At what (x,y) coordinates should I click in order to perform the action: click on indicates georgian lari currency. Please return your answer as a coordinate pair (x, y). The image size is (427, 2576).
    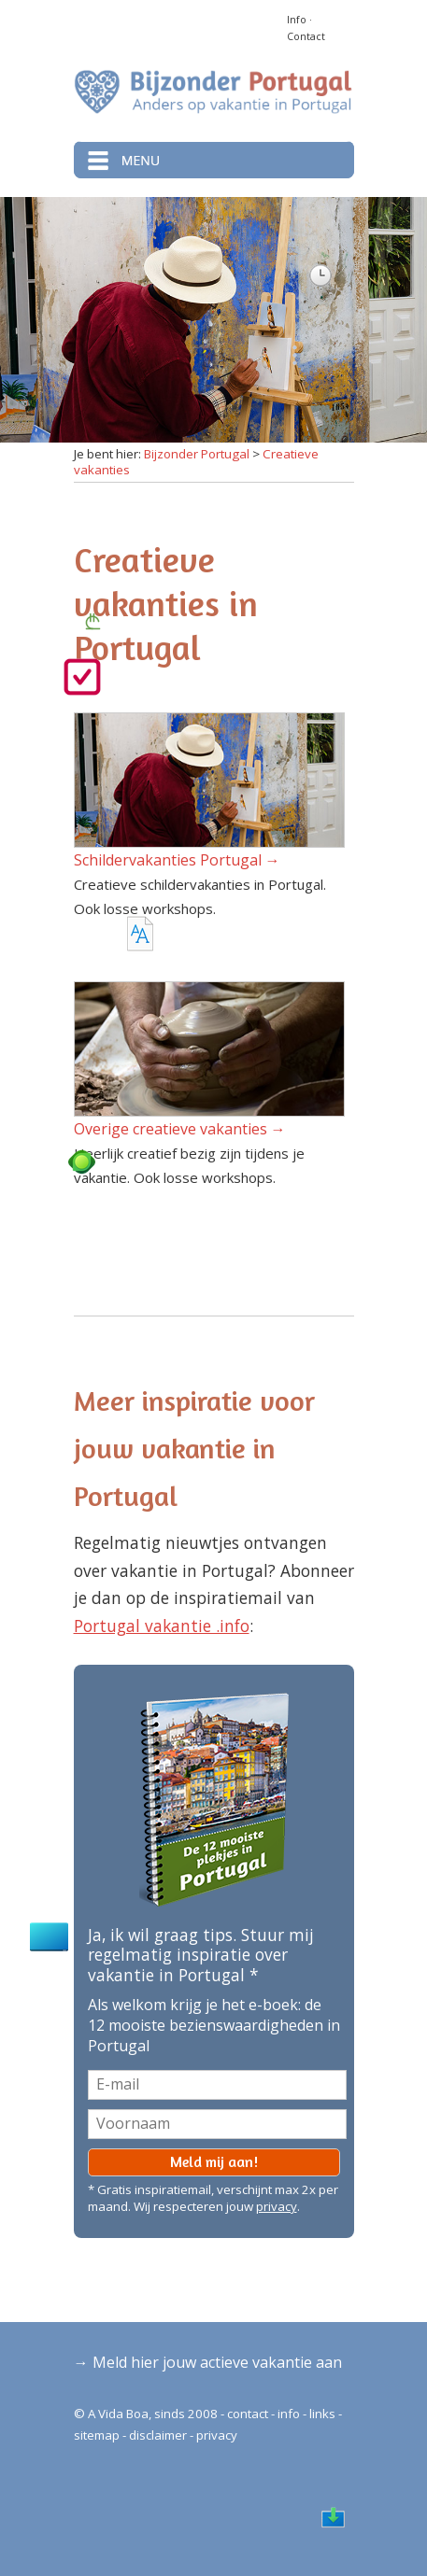
    Looking at the image, I should click on (93, 621).